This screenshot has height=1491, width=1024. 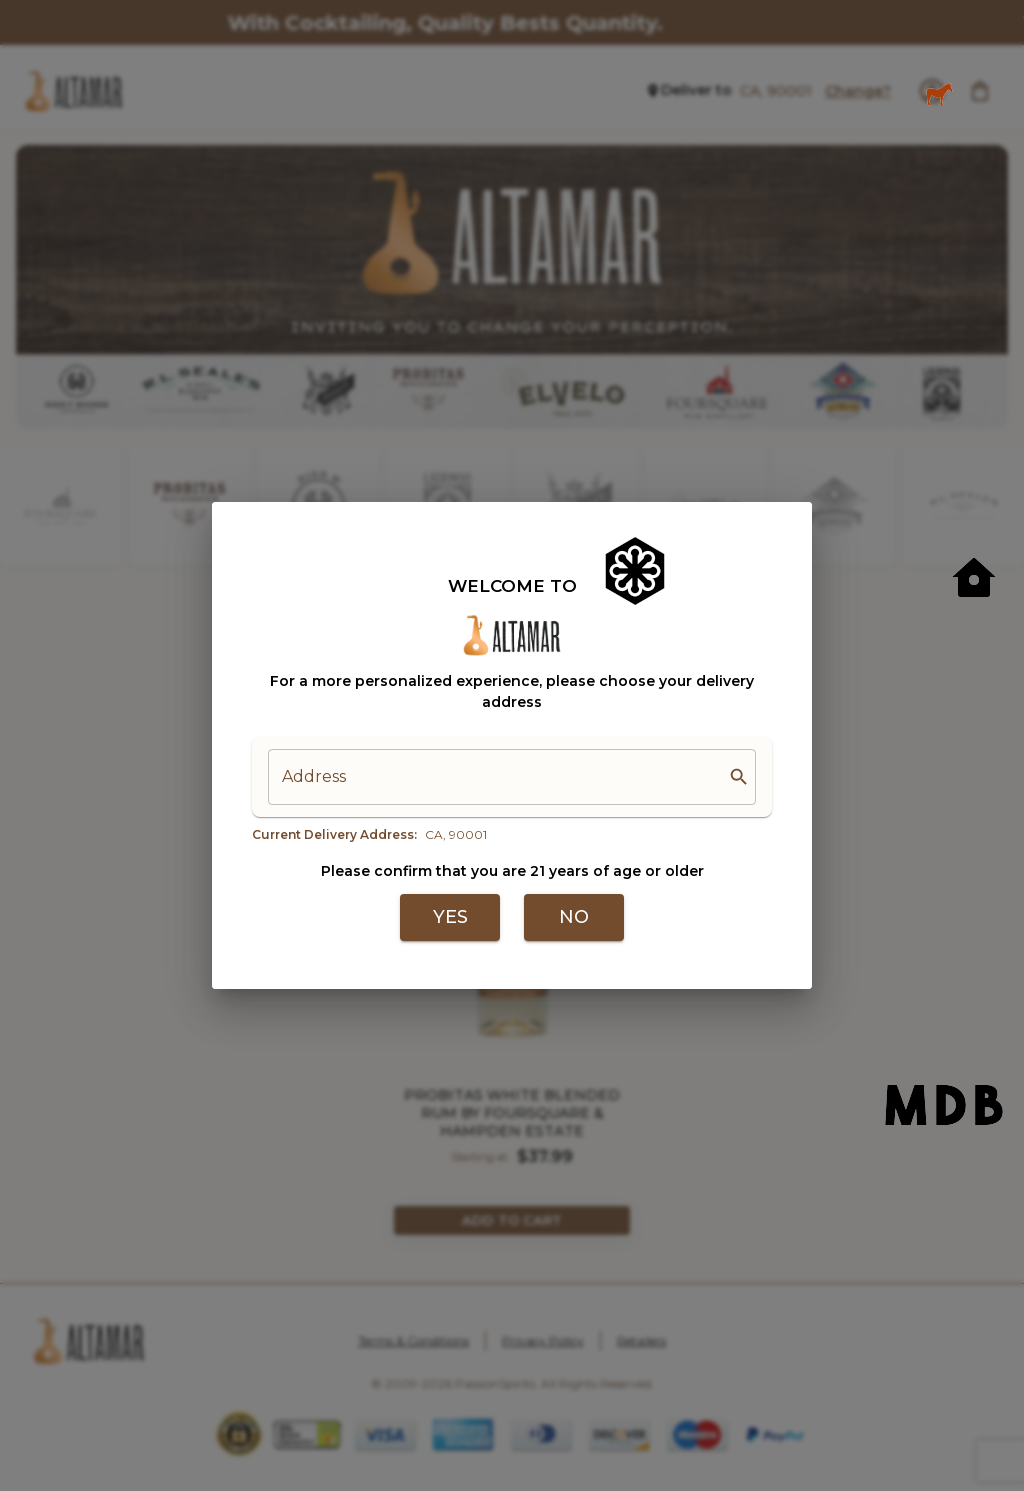 I want to click on visit Sticker Mule website or app, so click(x=939, y=94).